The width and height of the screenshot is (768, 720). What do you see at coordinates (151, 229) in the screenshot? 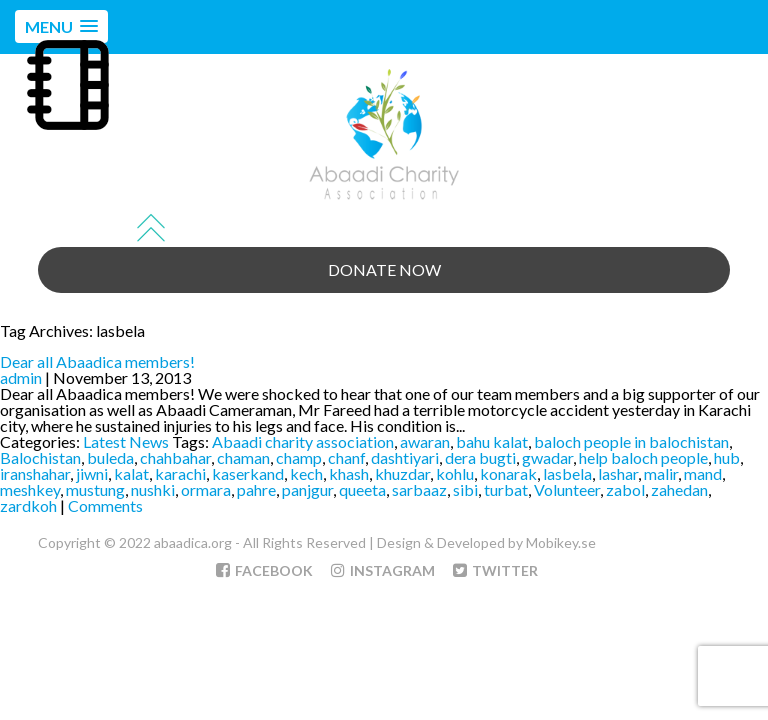
I see `collapse or minimize an expanded section` at bounding box center [151, 229].